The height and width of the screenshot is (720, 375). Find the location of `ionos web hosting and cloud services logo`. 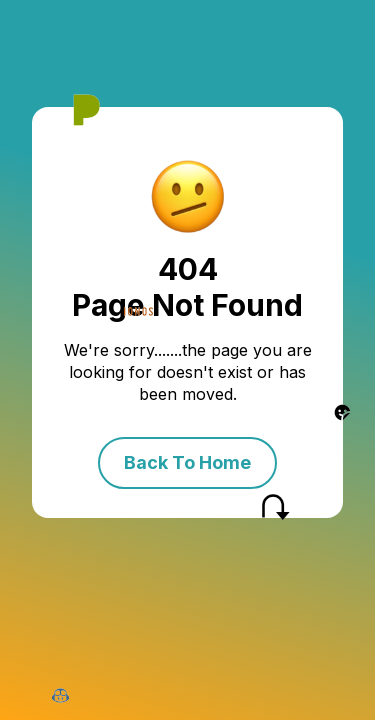

ionos web hosting and cloud services logo is located at coordinates (138, 311).